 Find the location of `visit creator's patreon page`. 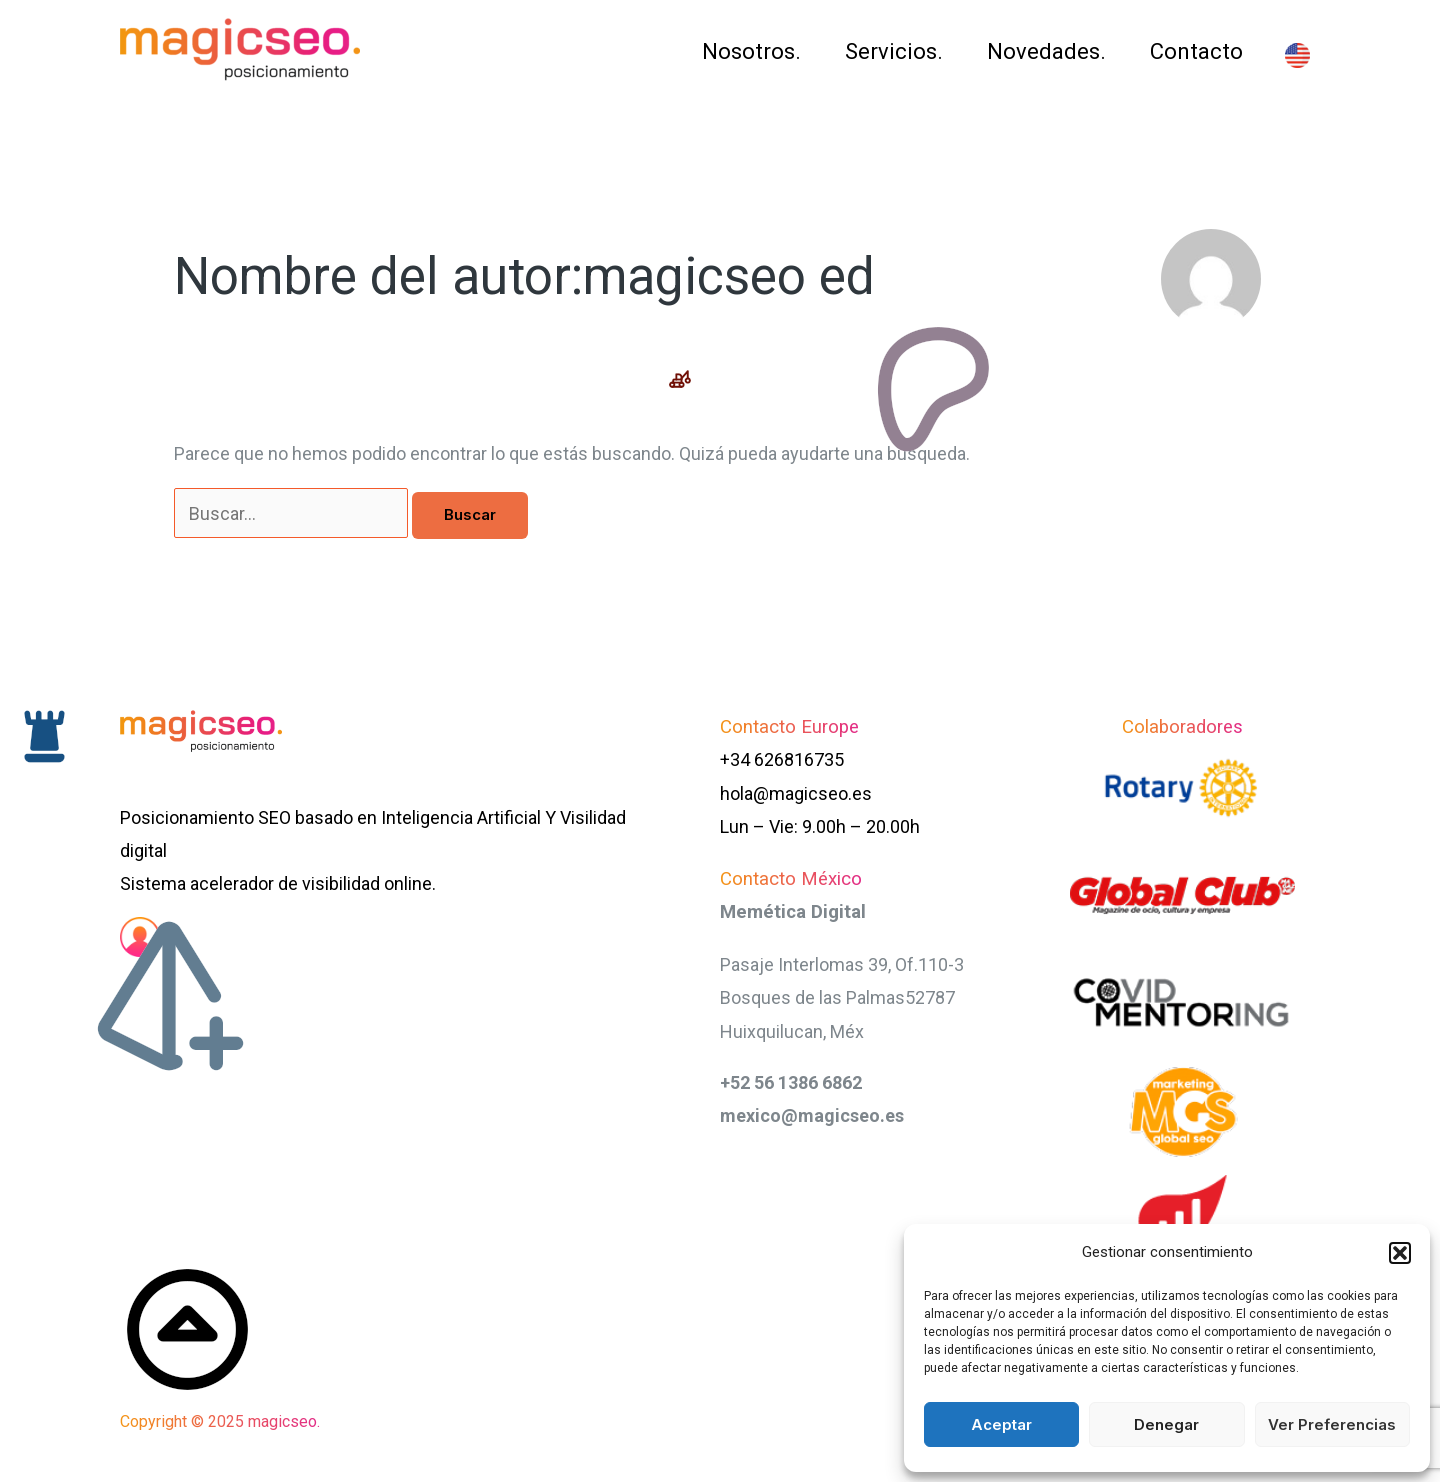

visit creator's patreon page is located at coordinates (929, 387).